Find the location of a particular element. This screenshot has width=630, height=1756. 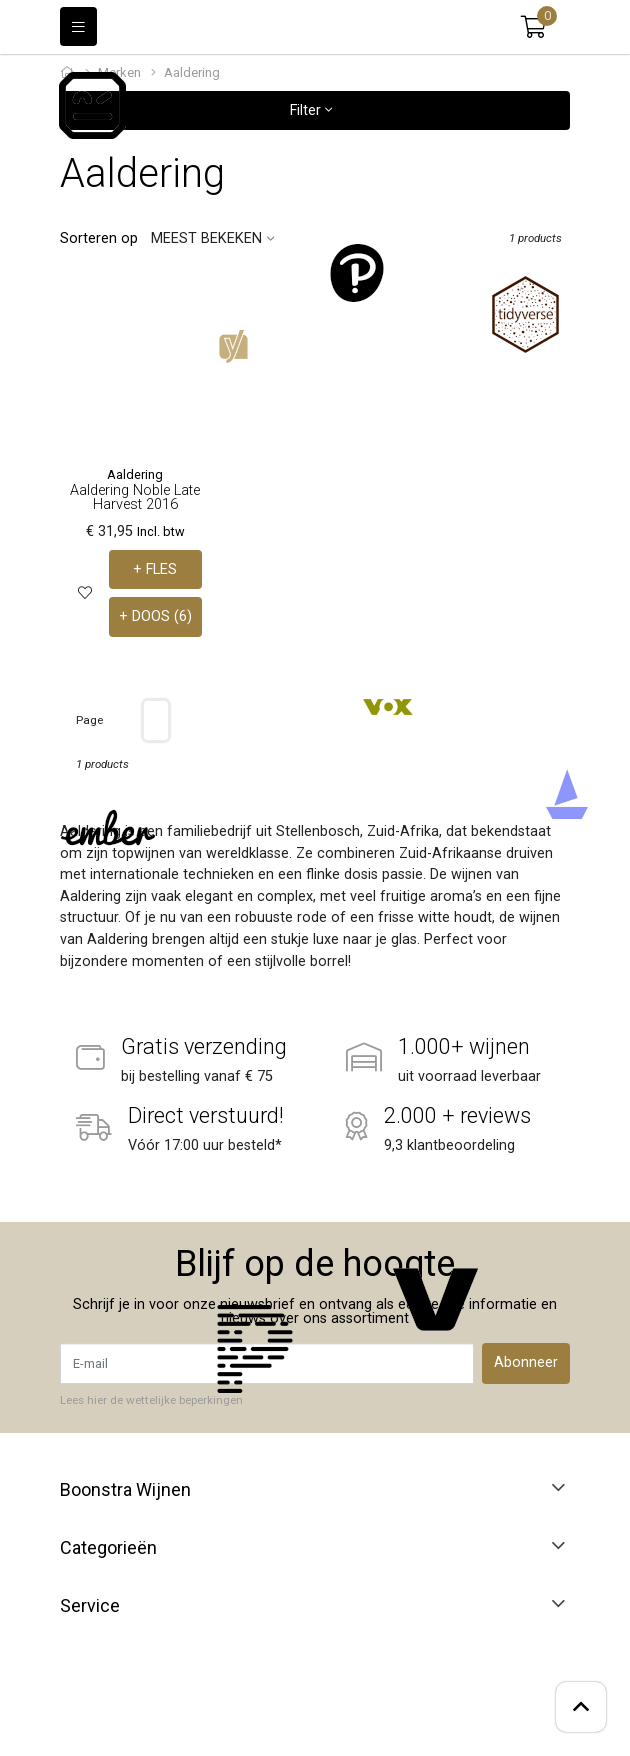

open veed video editing app is located at coordinates (435, 1299).